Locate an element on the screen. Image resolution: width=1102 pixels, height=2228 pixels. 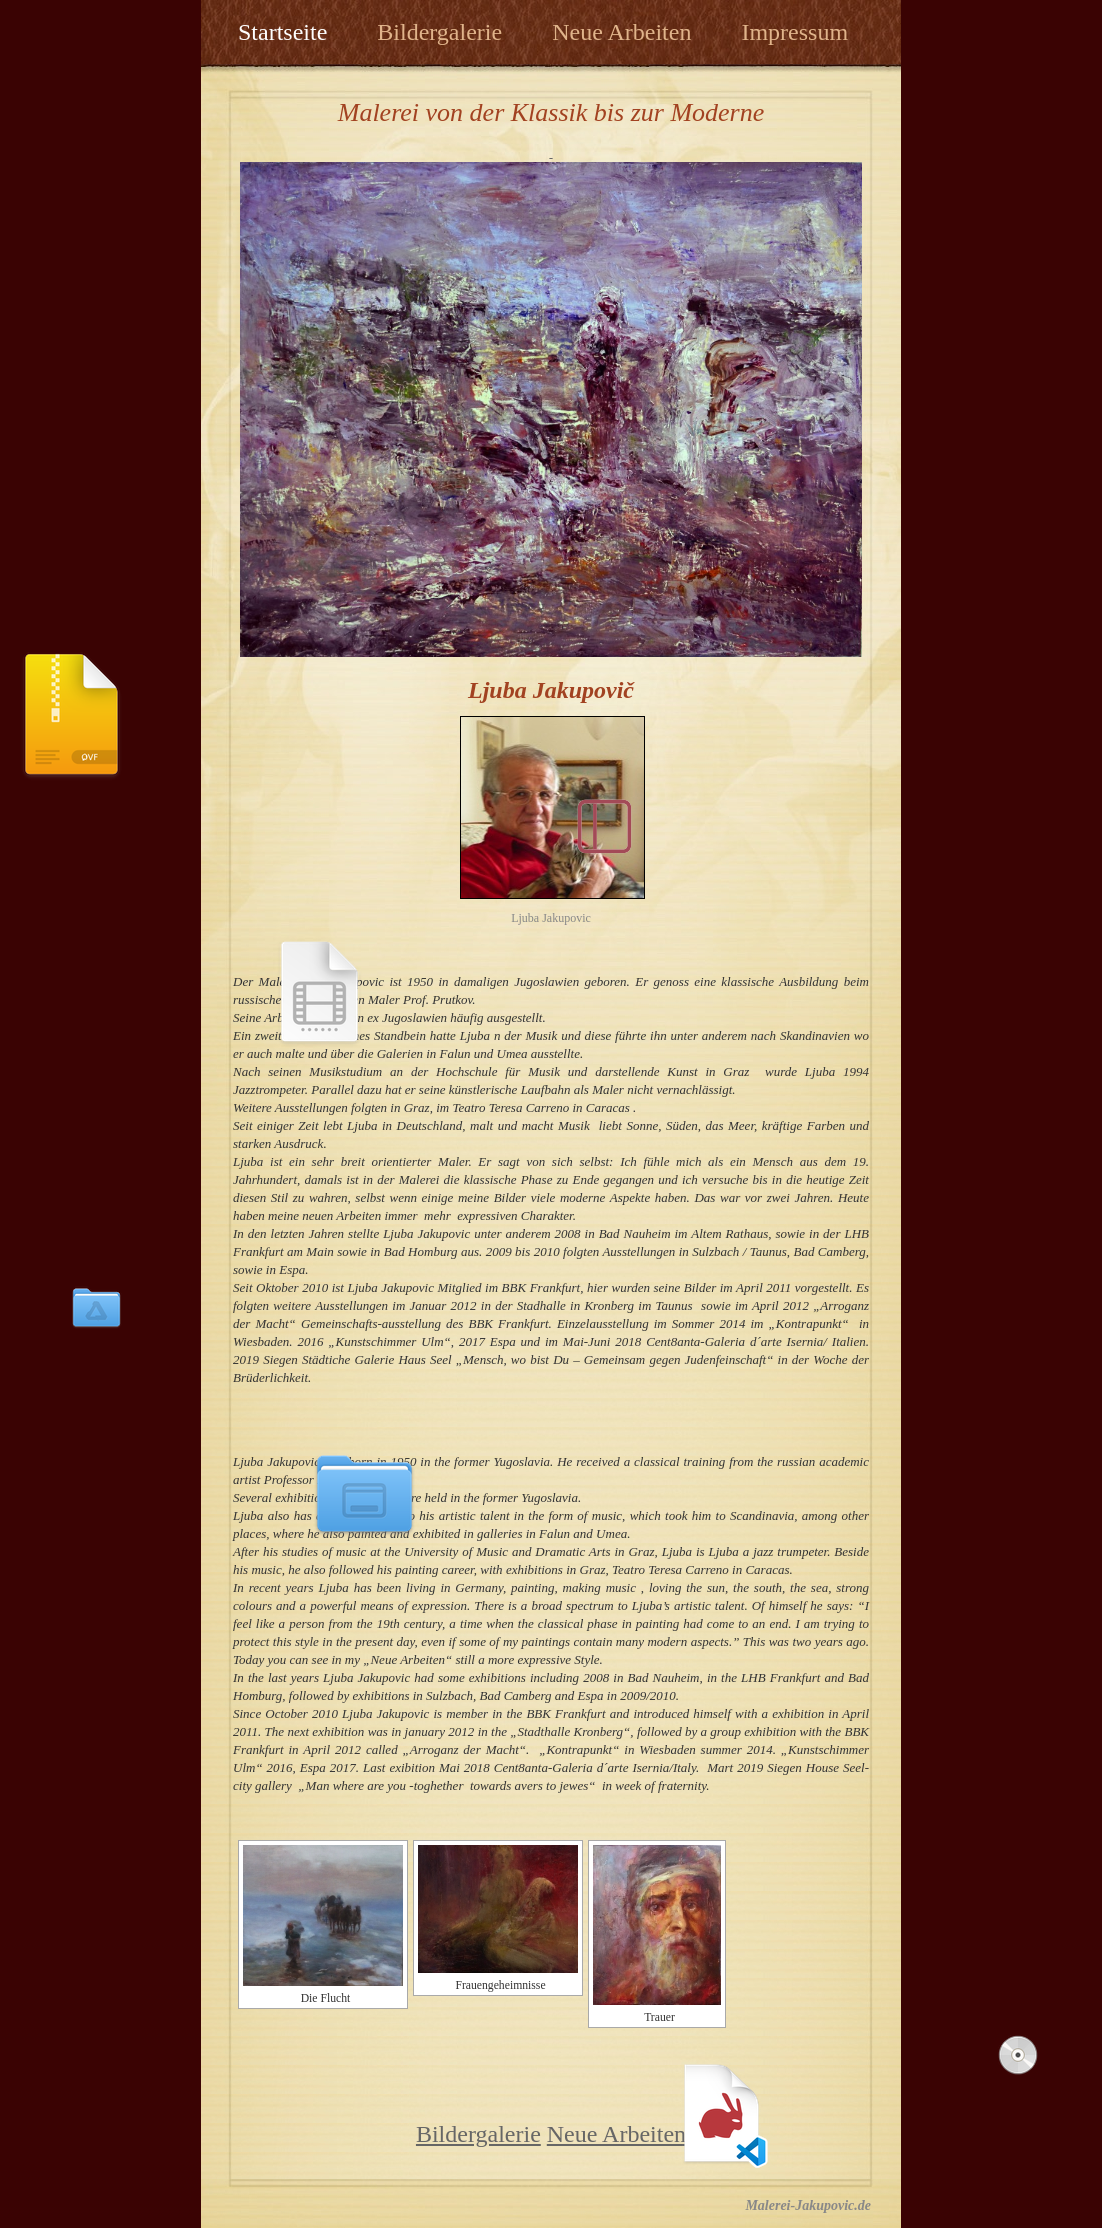
open Affinity app files folder is located at coordinates (96, 1307).